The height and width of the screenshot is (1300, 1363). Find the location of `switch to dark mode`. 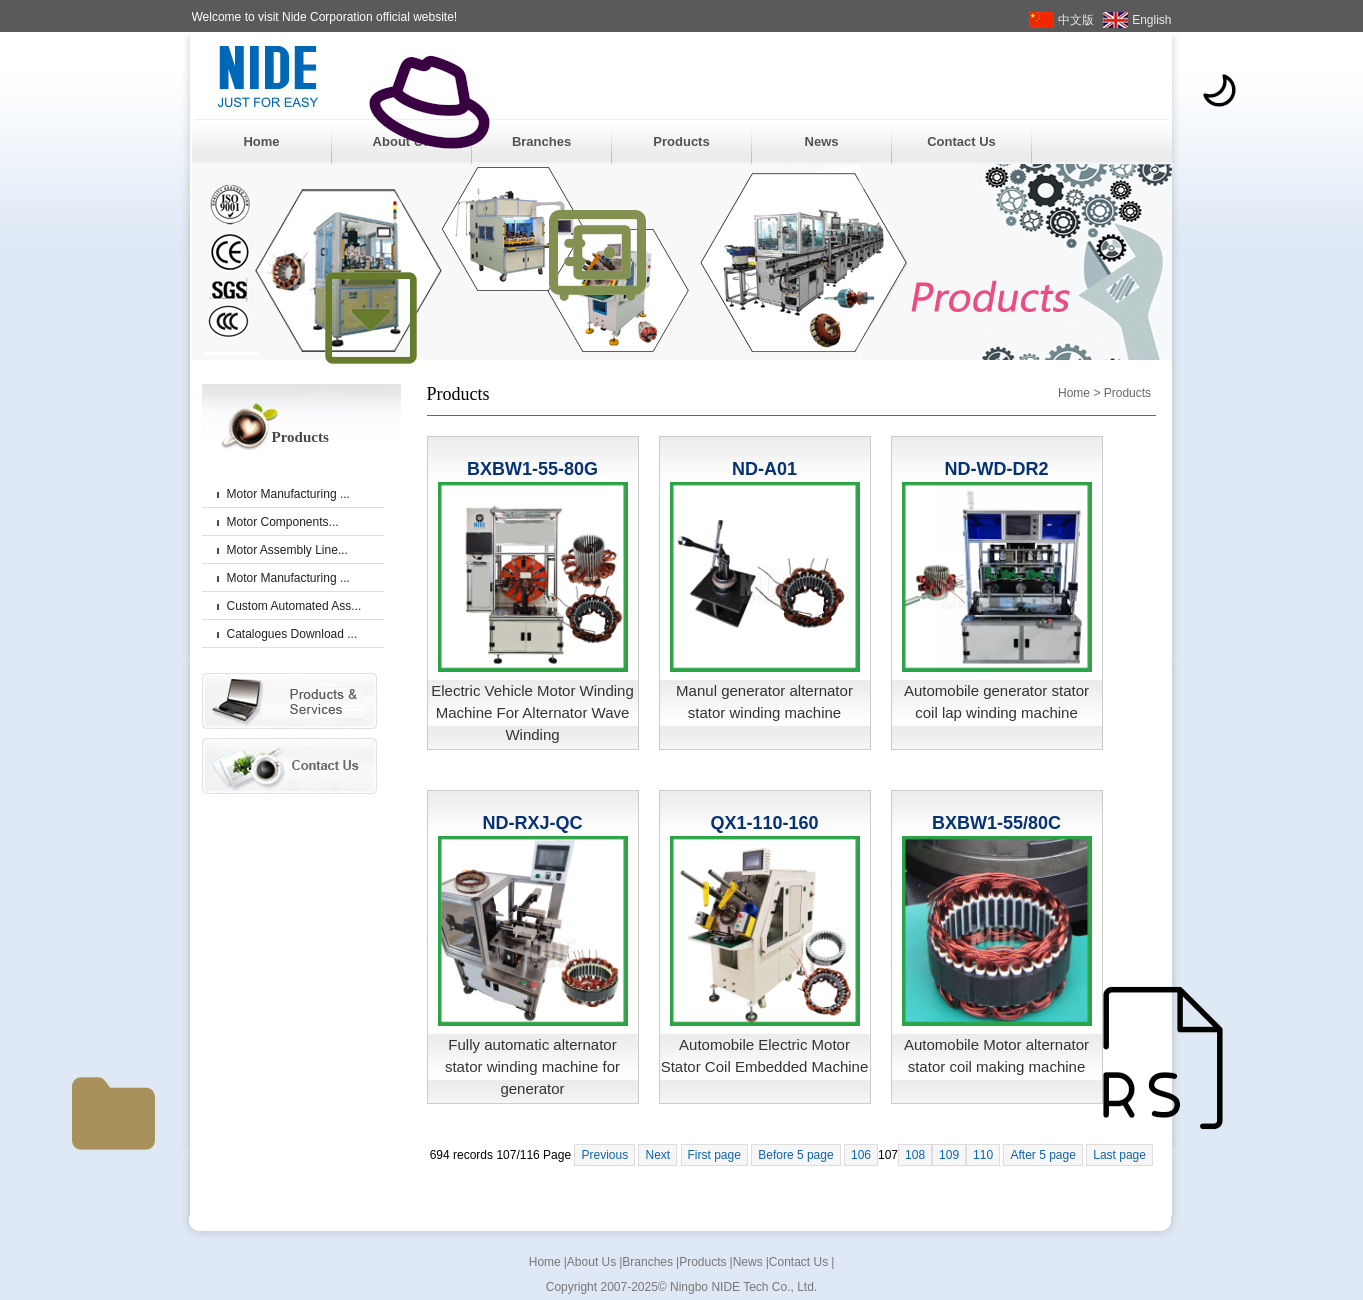

switch to dark mode is located at coordinates (1219, 90).